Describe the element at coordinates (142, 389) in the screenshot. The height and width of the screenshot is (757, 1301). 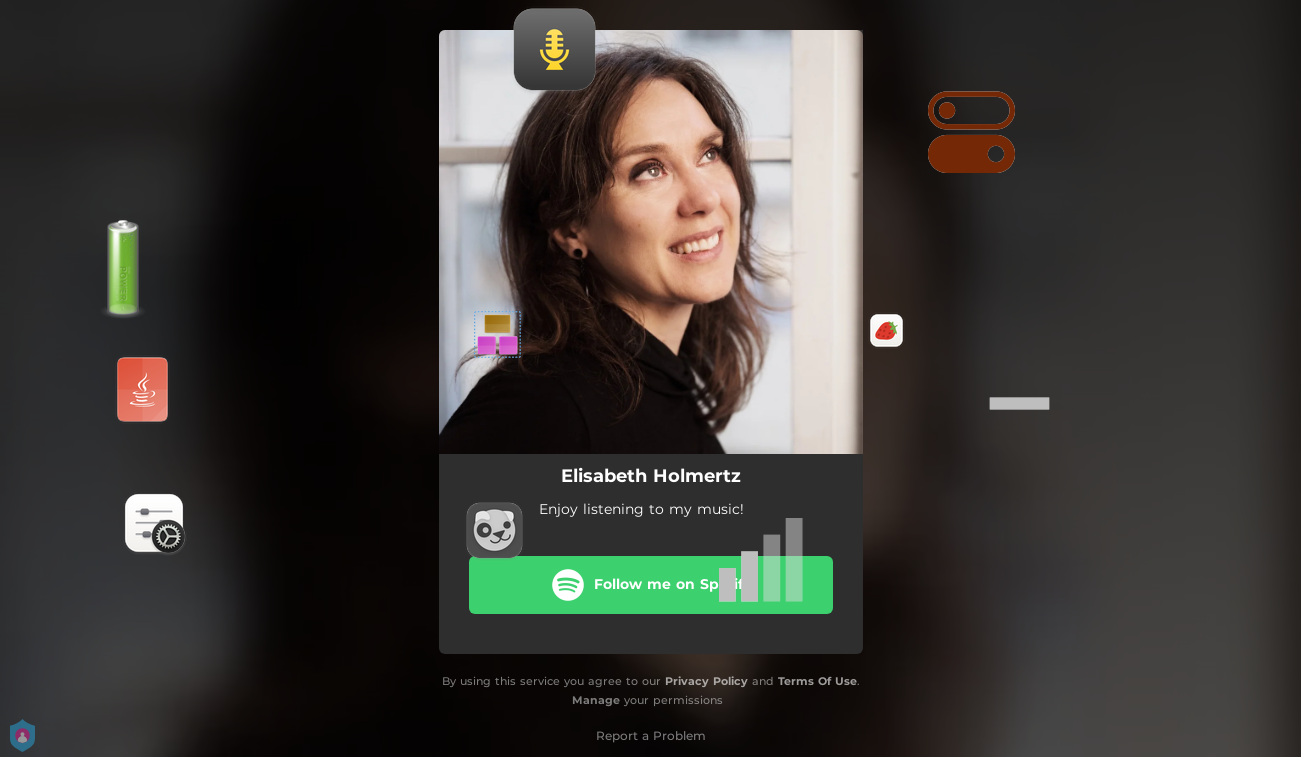
I see `indicates a java source code file` at that location.